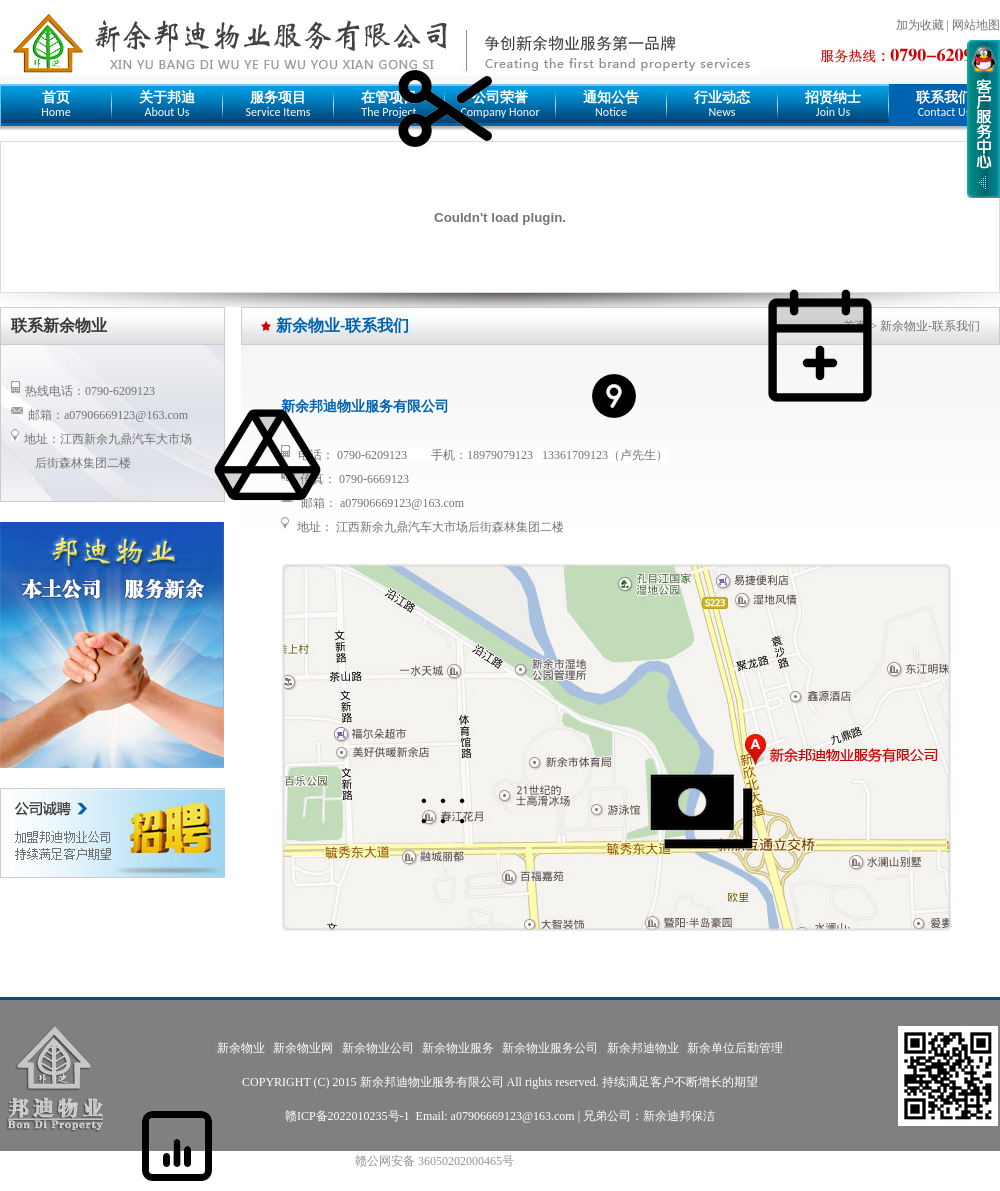  What do you see at coordinates (614, 396) in the screenshot?
I see `indicates item number nine in a list or sequence` at bounding box center [614, 396].